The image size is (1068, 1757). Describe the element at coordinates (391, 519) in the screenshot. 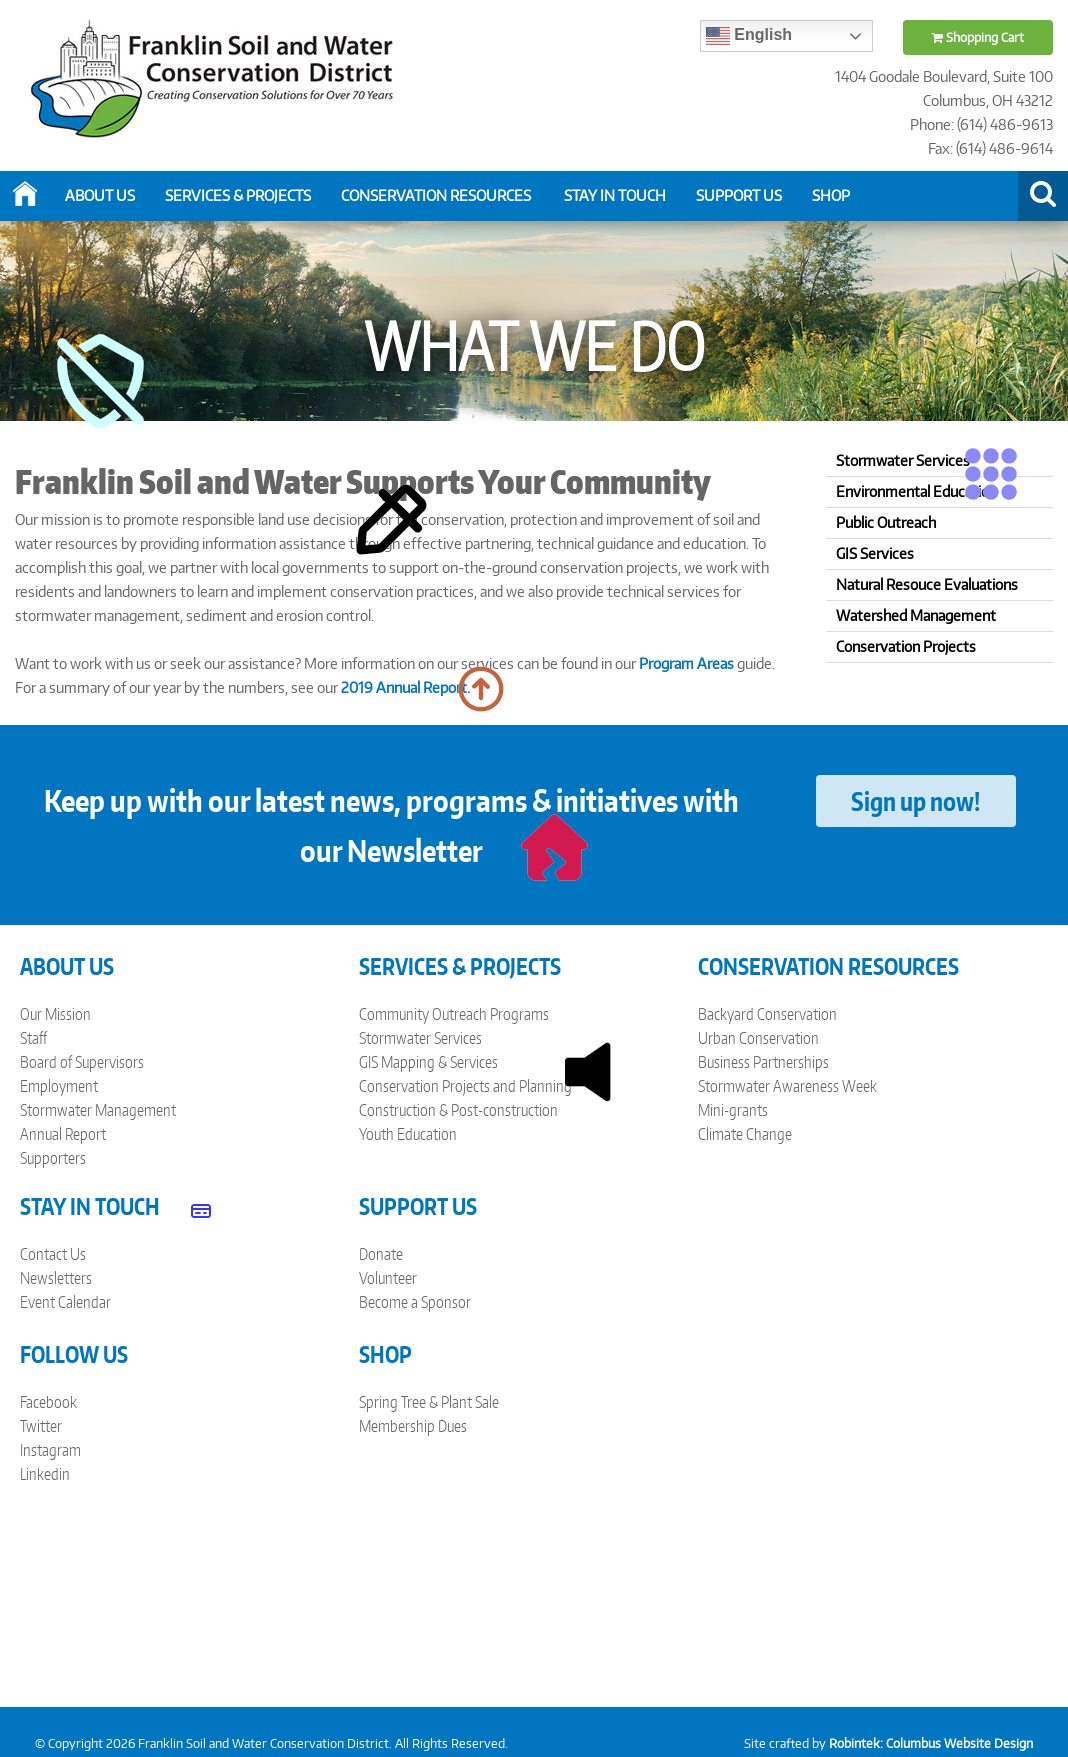

I see `select a color from the canvas` at that location.